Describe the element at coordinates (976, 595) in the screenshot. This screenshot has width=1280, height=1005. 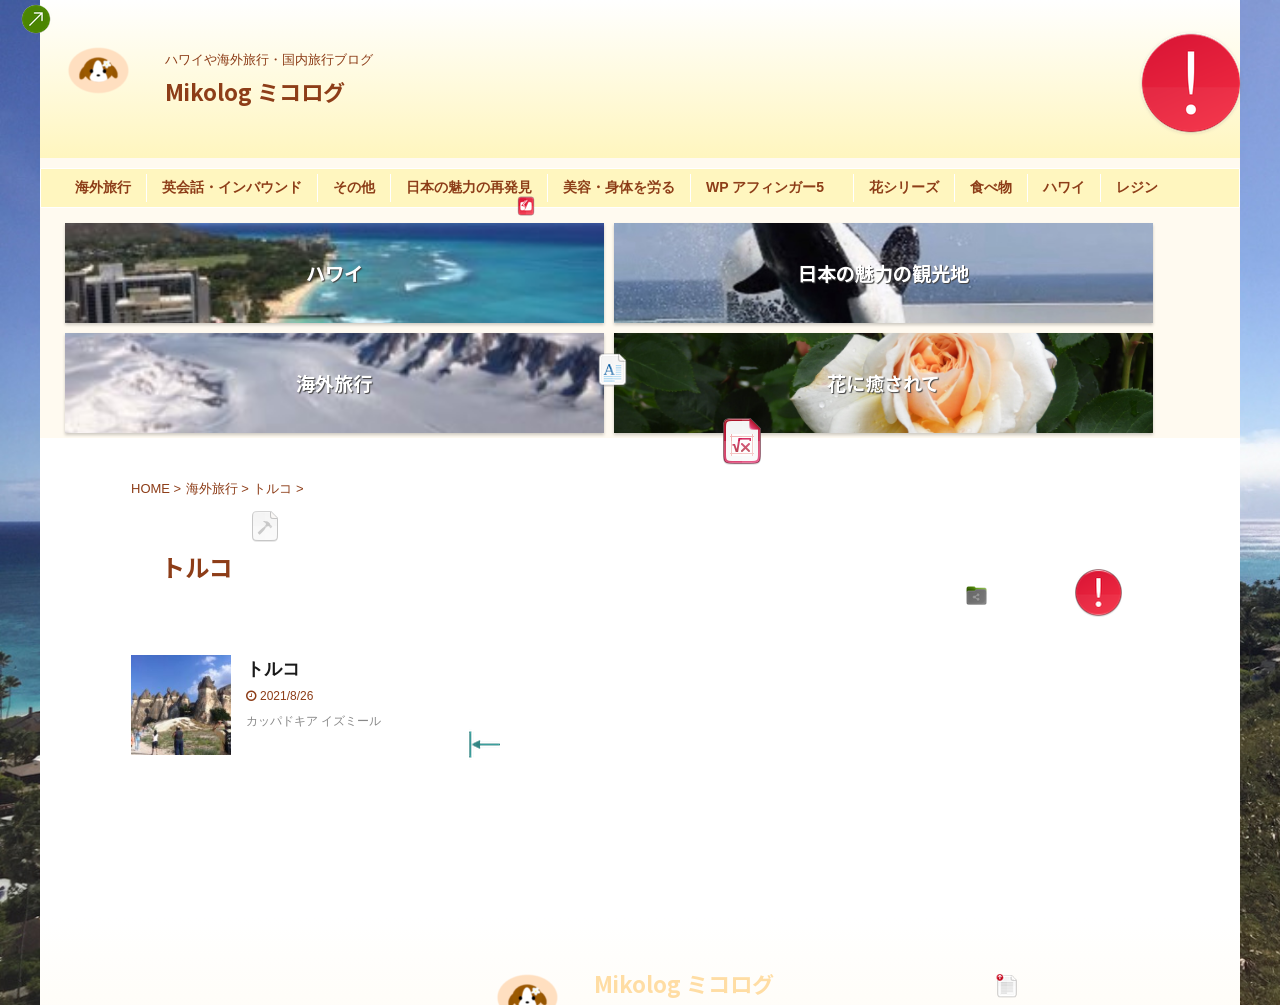
I see `open your public shared folder` at that location.